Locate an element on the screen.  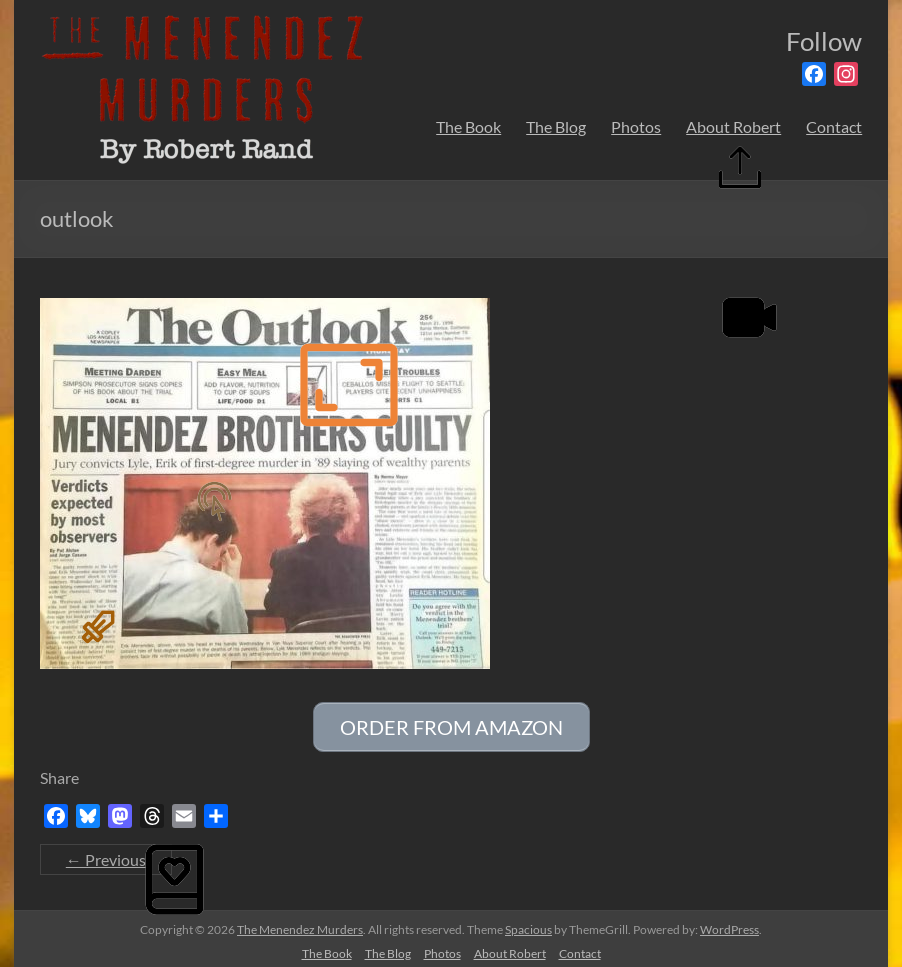
enter fullscreen mode is located at coordinates (349, 385).